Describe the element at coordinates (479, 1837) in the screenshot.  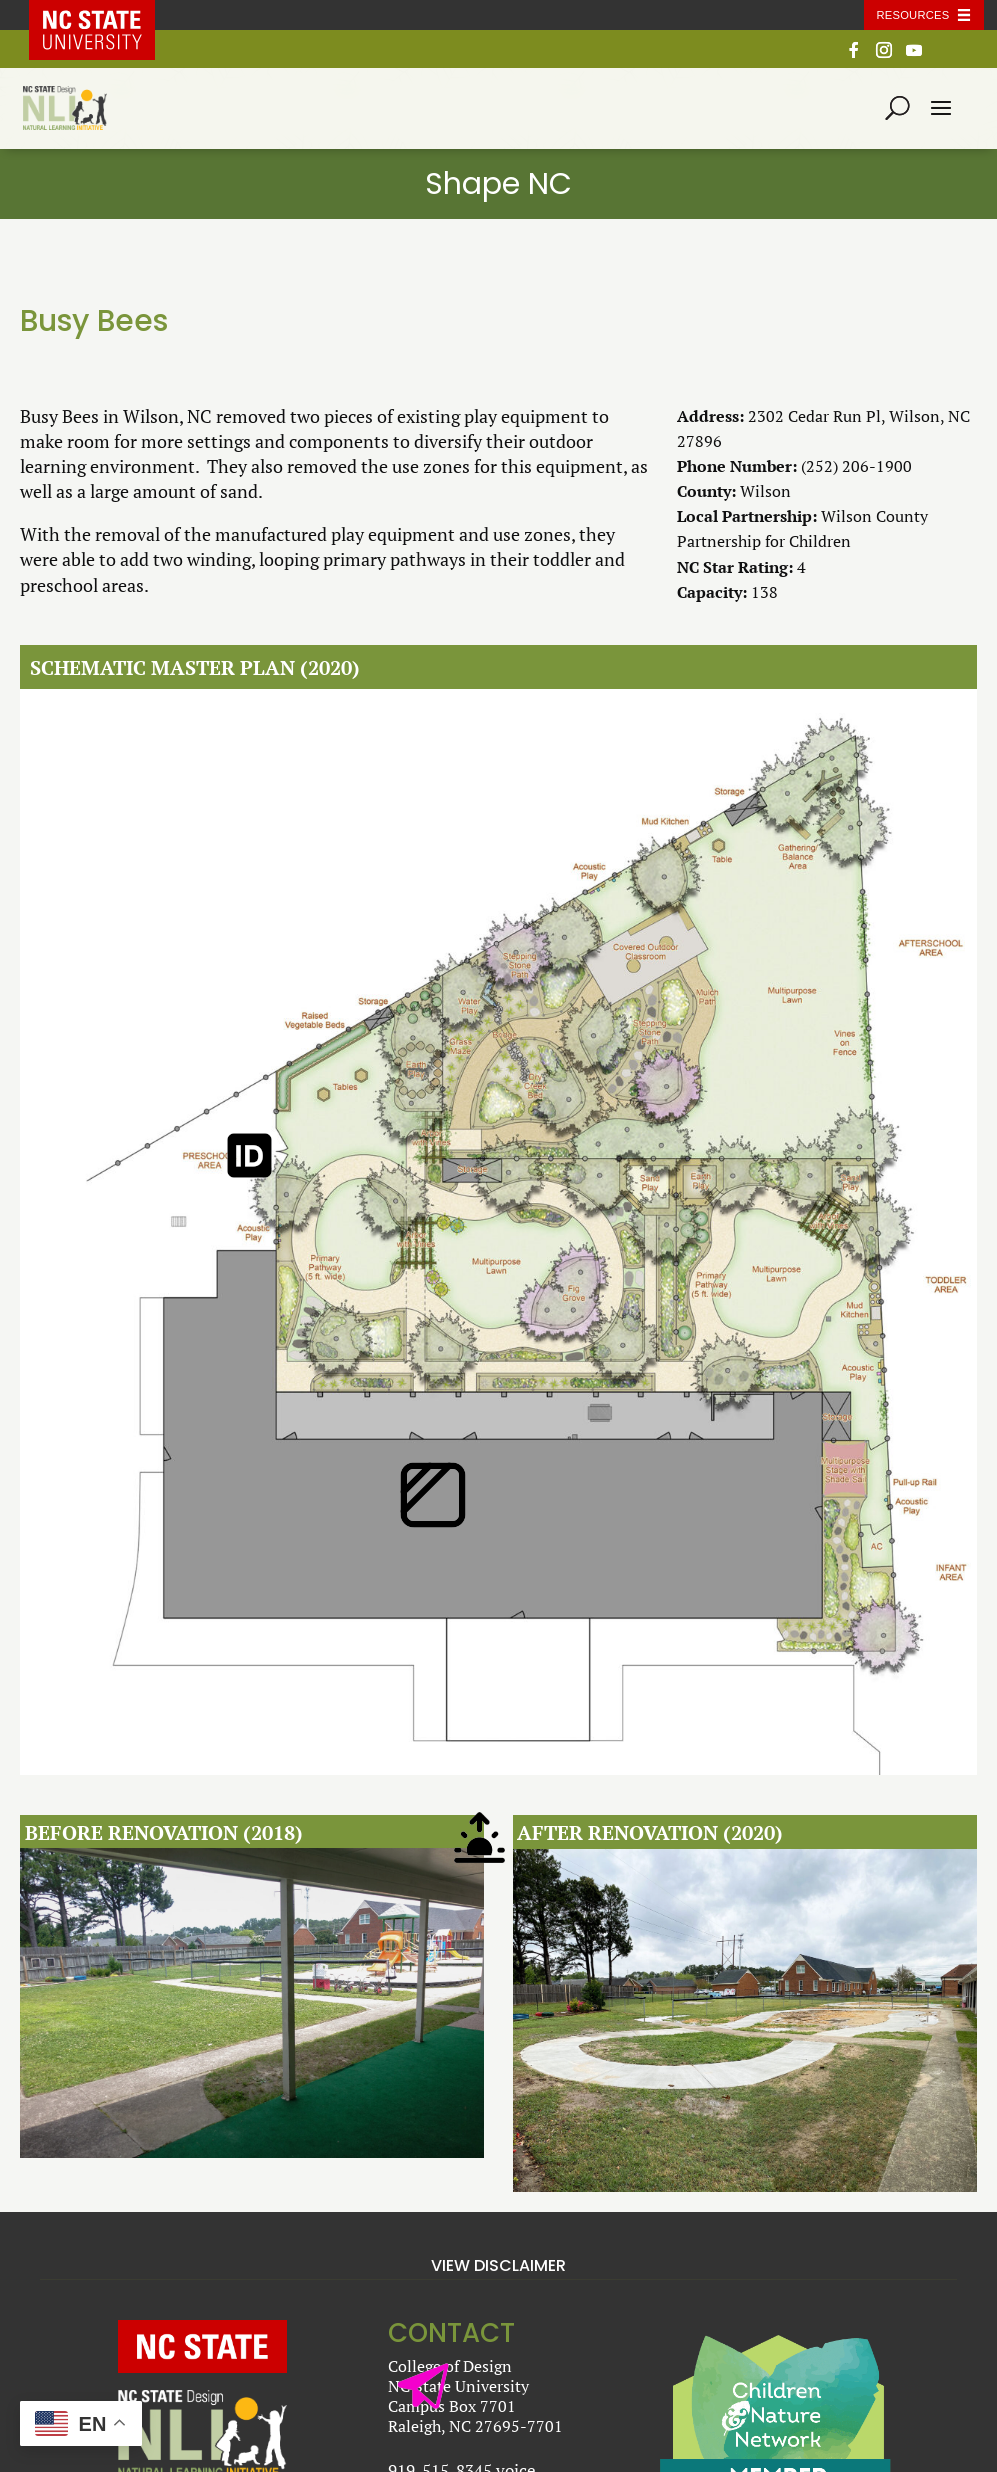
I see `set alarm for sunrise or morning wake-up` at that location.